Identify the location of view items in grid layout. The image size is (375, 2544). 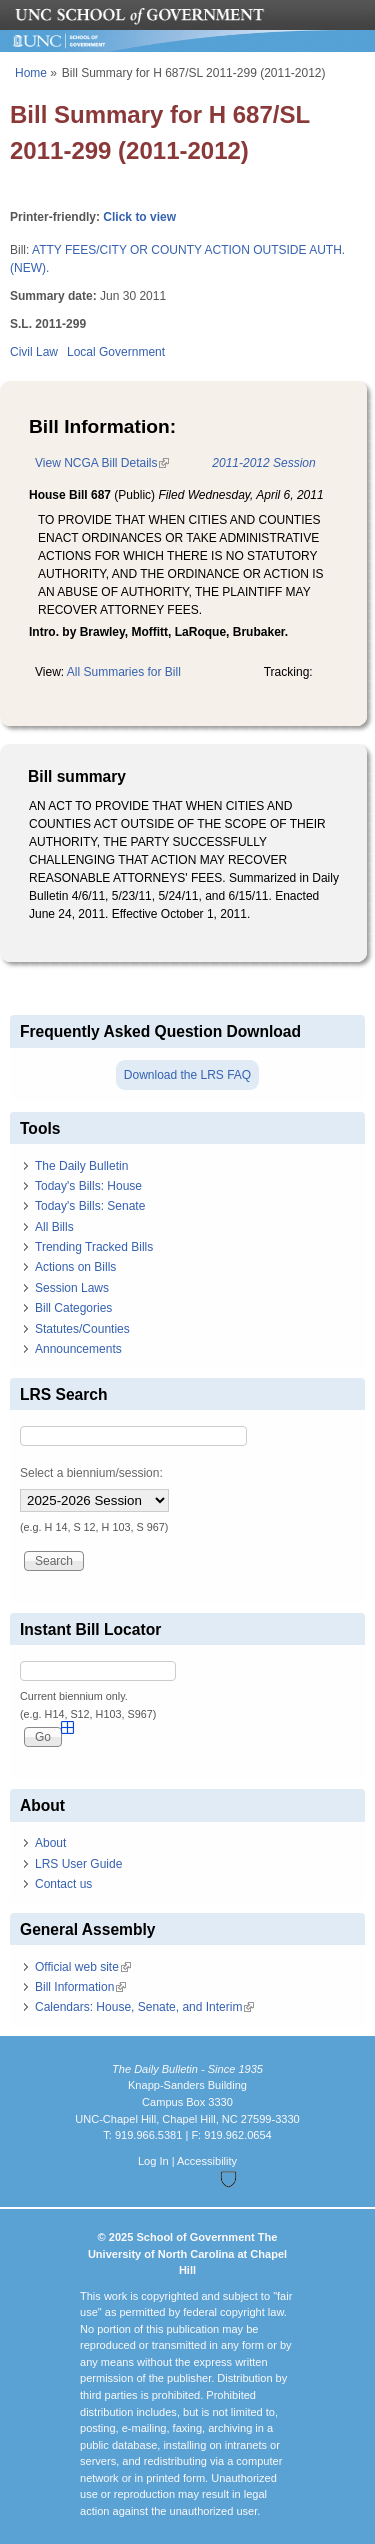
(67, 1727).